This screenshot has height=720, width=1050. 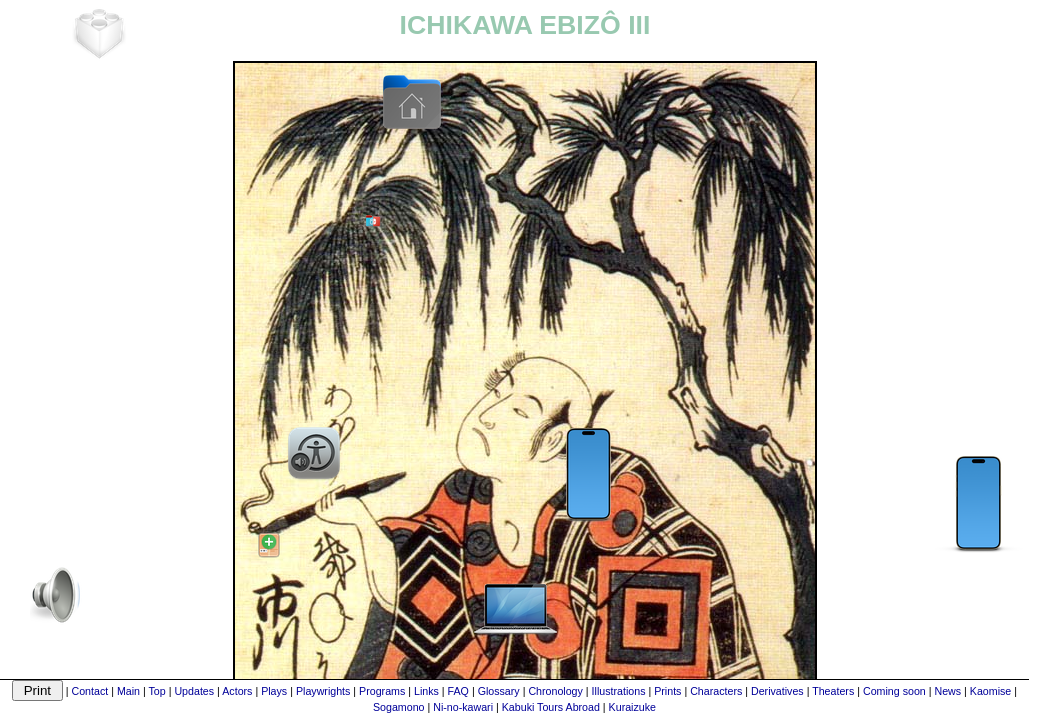 What do you see at coordinates (269, 545) in the screenshot?
I see `add or install a new software package` at bounding box center [269, 545].